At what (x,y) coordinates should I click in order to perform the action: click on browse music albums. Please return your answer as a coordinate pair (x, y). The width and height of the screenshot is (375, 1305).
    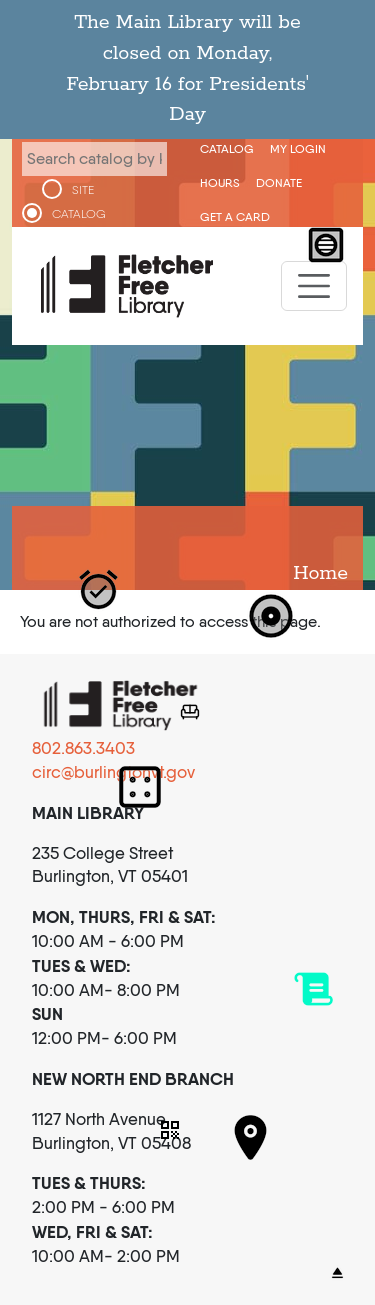
    Looking at the image, I should click on (271, 616).